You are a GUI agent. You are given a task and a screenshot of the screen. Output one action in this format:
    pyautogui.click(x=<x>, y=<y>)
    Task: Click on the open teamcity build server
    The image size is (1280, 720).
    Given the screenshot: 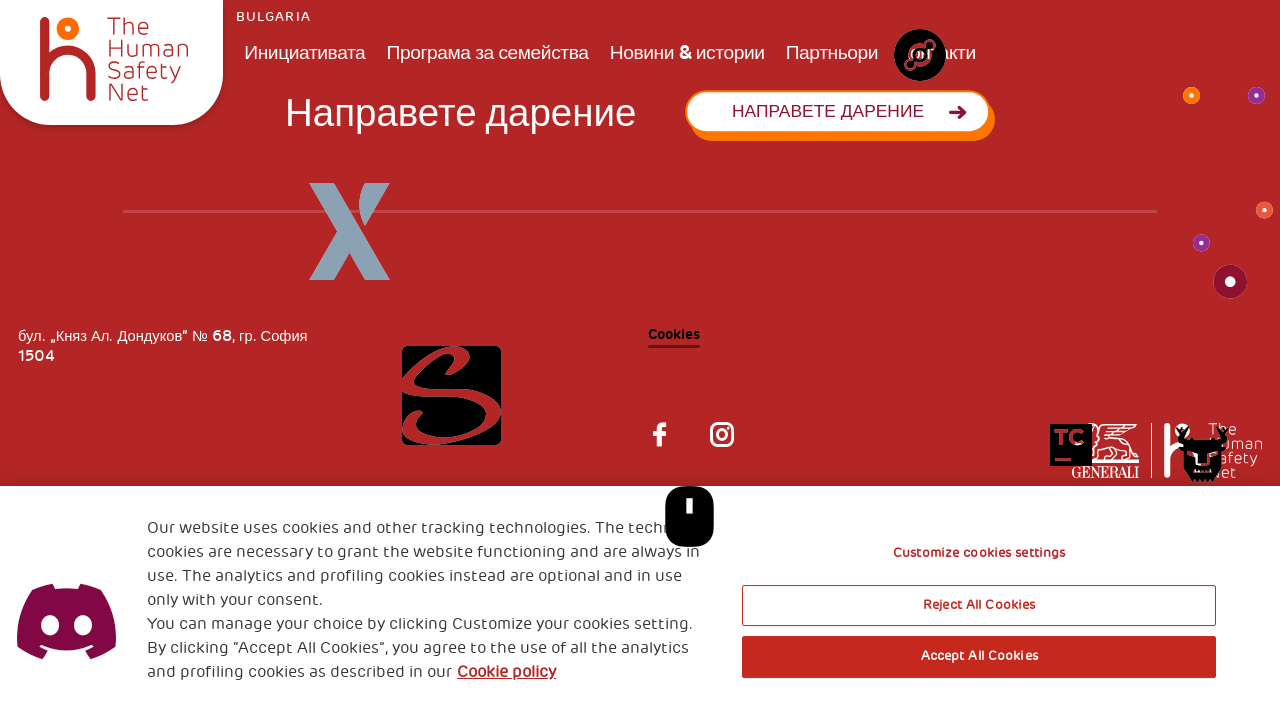 What is the action you would take?
    pyautogui.click(x=1071, y=445)
    